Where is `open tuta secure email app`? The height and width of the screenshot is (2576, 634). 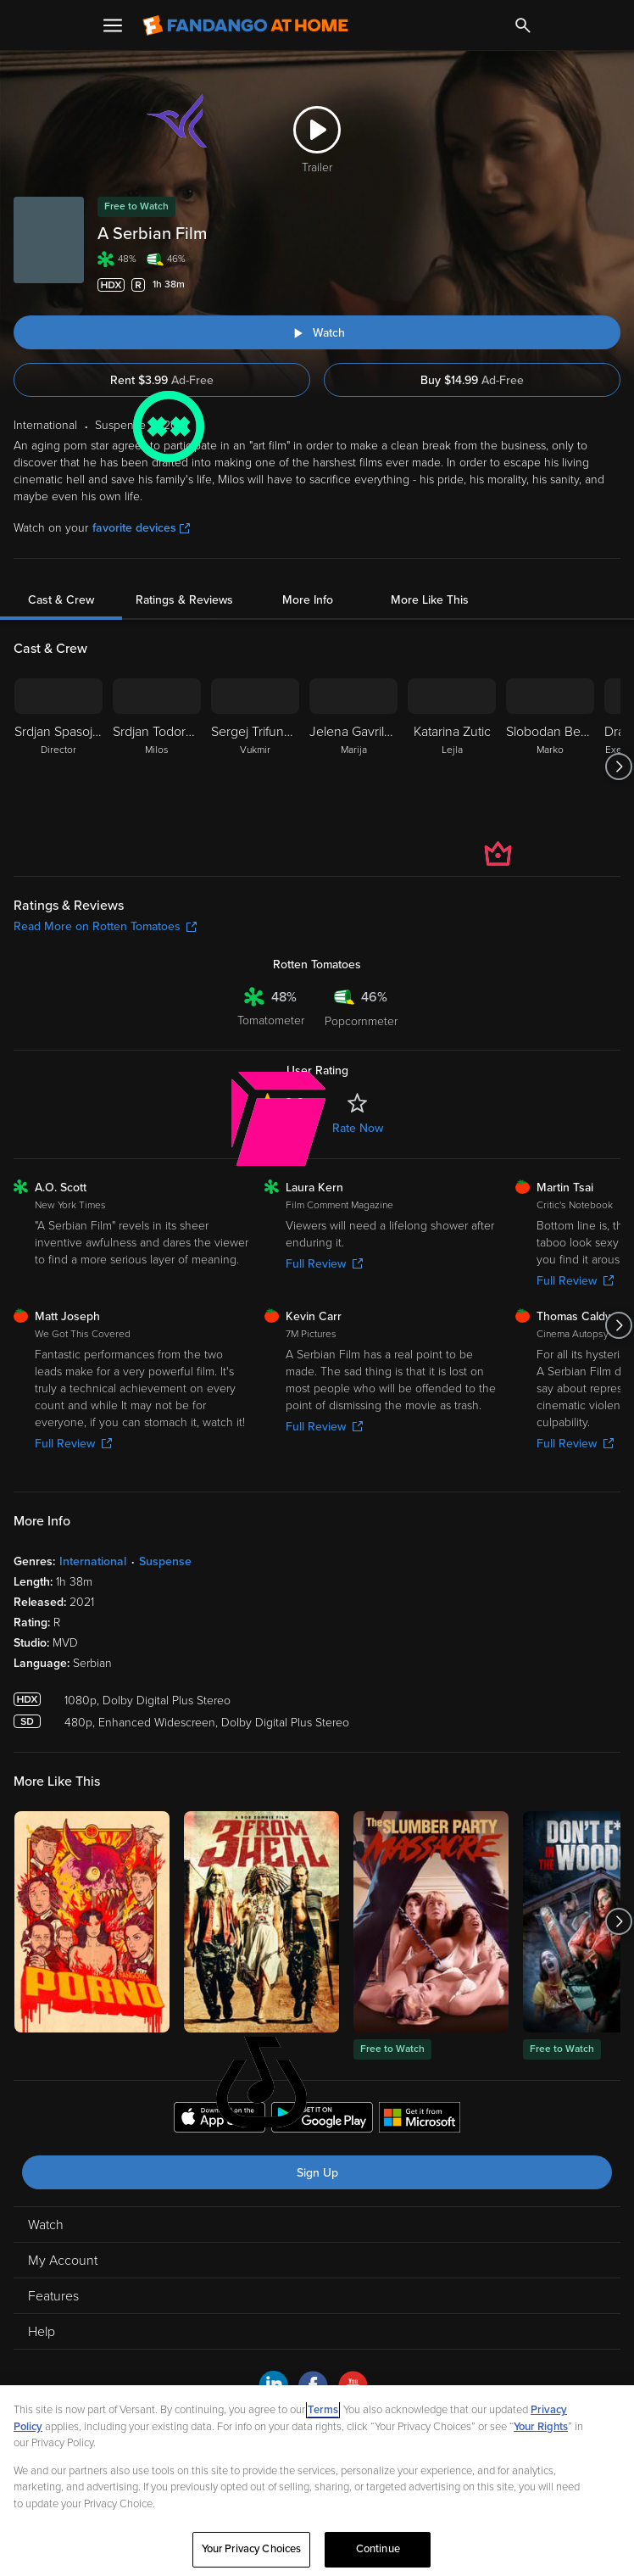 open tuta secure email app is located at coordinates (278, 1118).